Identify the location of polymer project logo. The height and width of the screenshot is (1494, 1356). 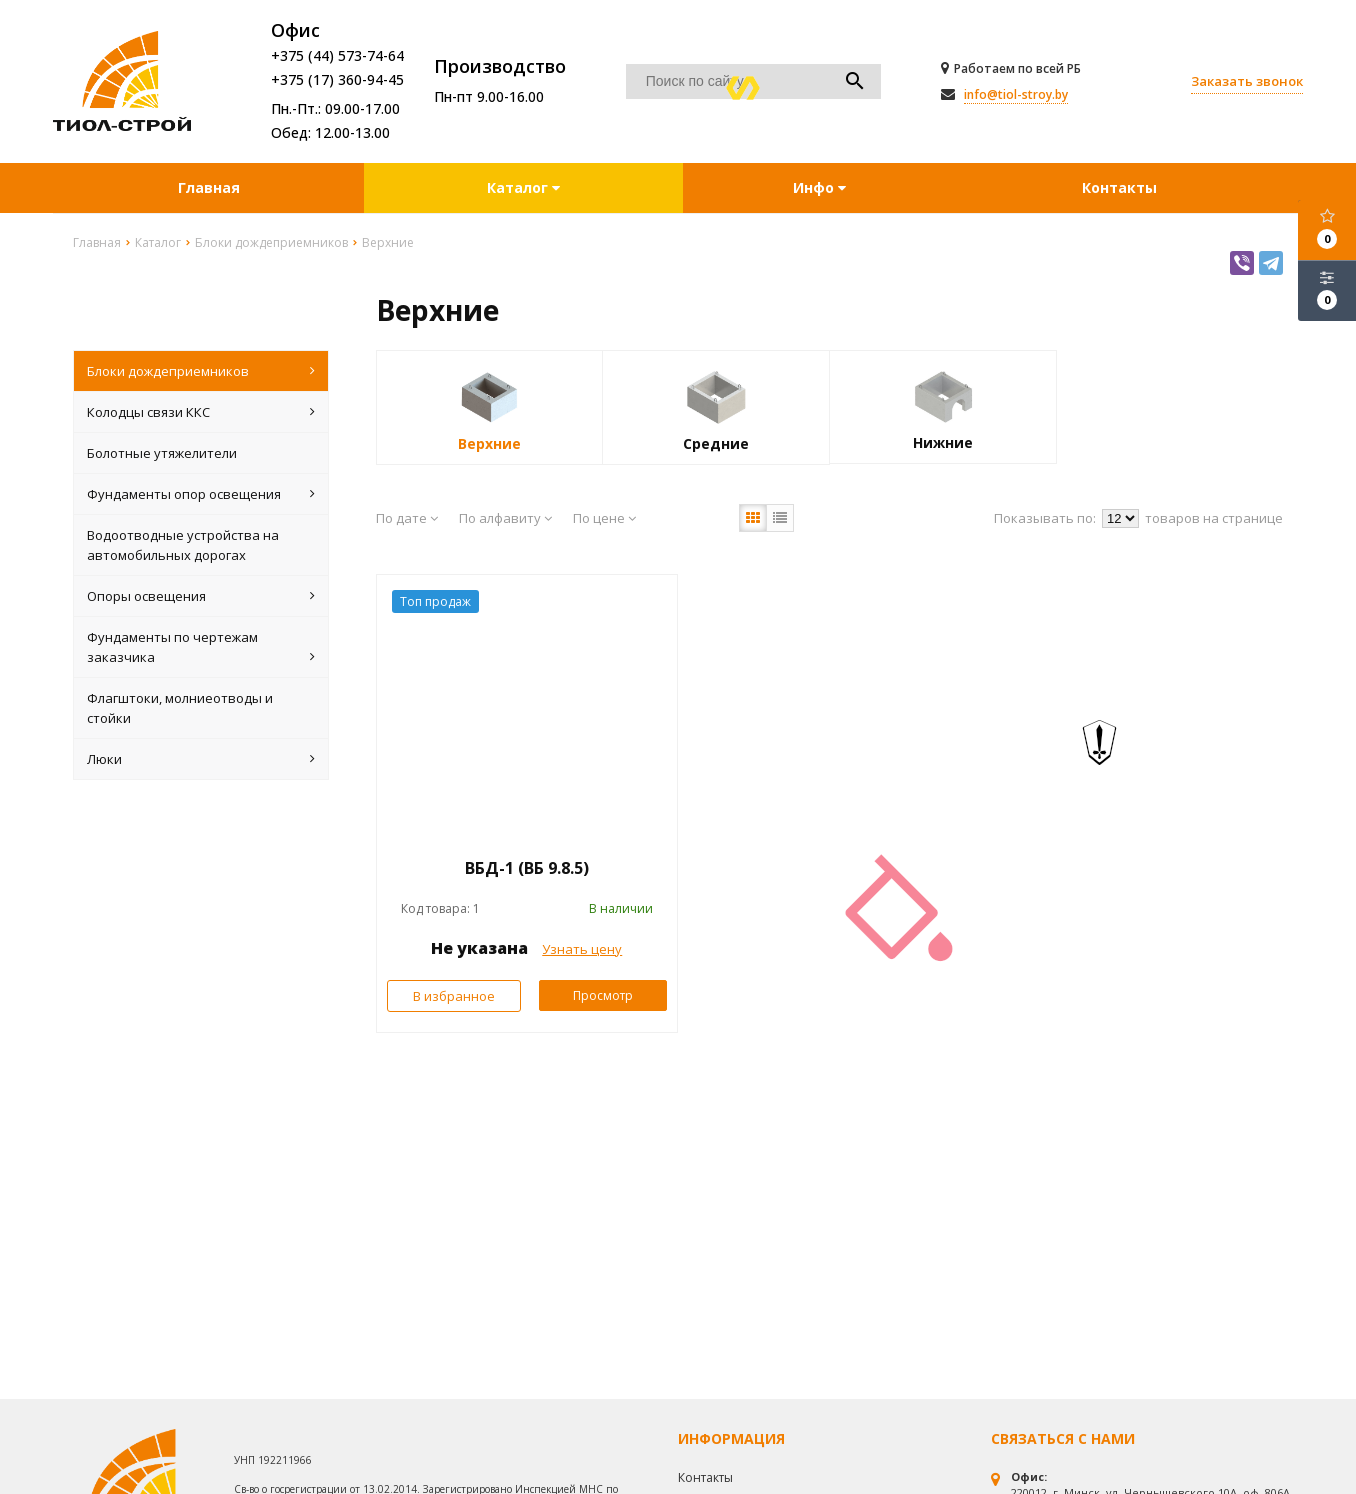
(743, 88).